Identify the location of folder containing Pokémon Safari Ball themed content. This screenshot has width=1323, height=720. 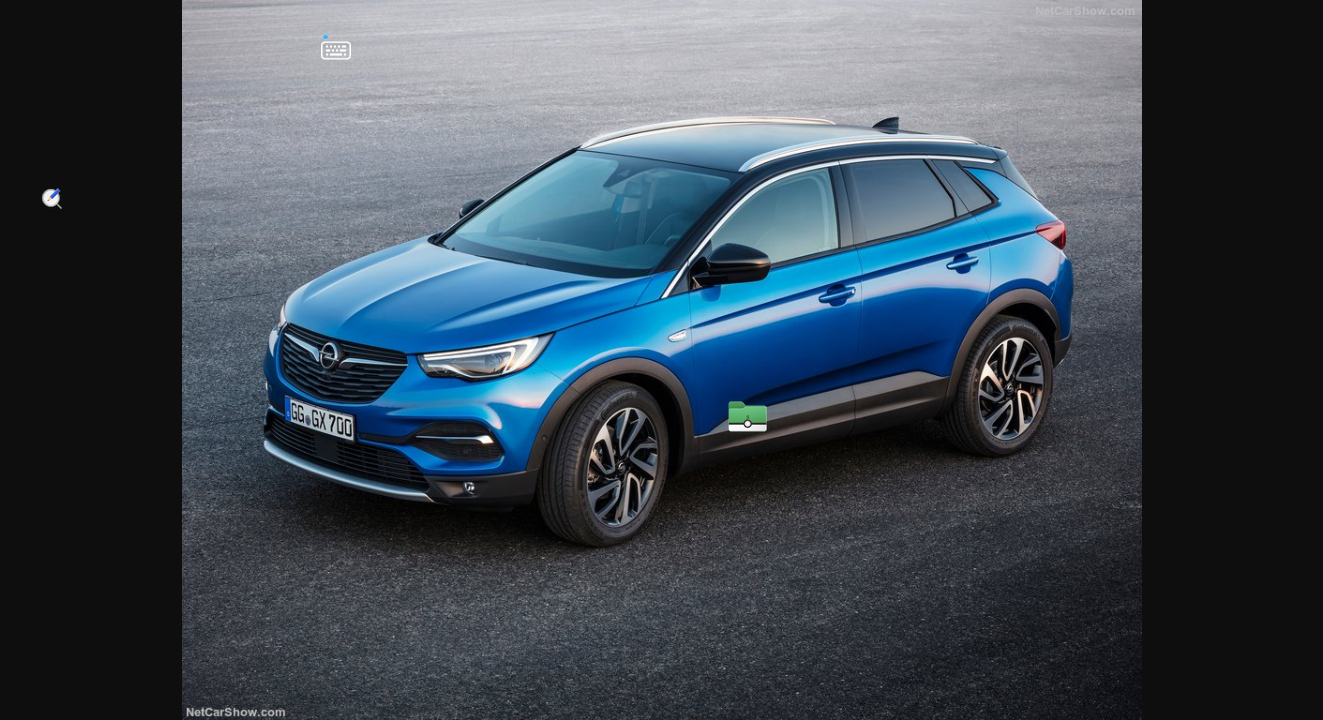
(747, 417).